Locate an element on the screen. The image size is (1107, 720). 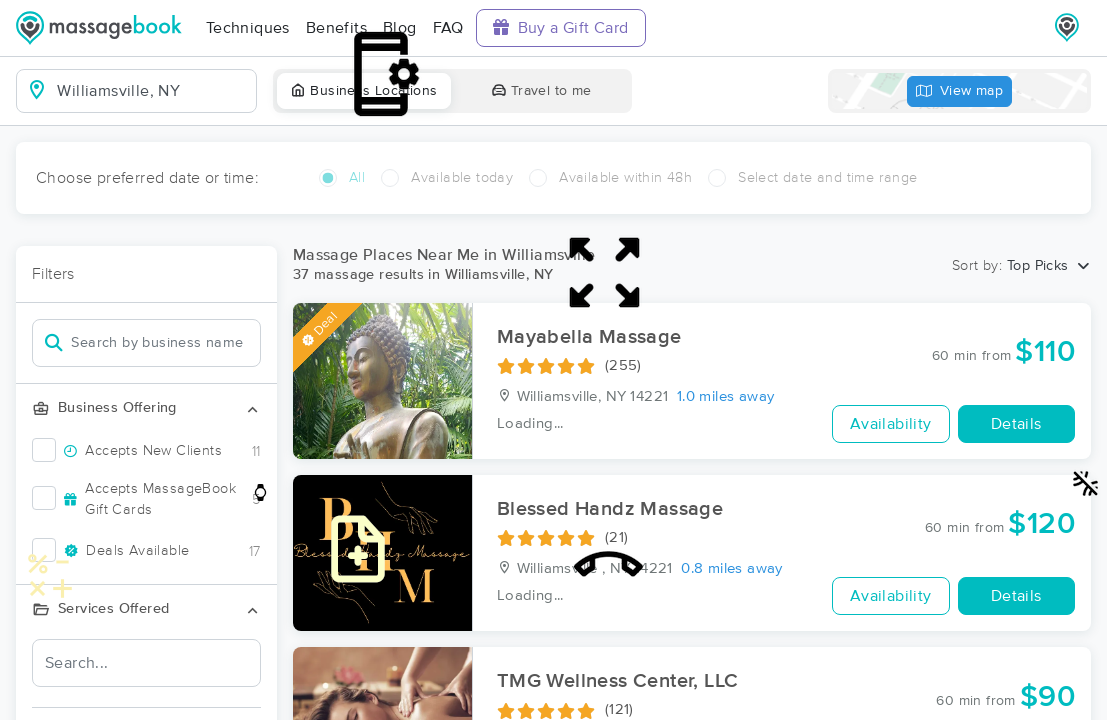
expand to full screen mode is located at coordinates (604, 272).